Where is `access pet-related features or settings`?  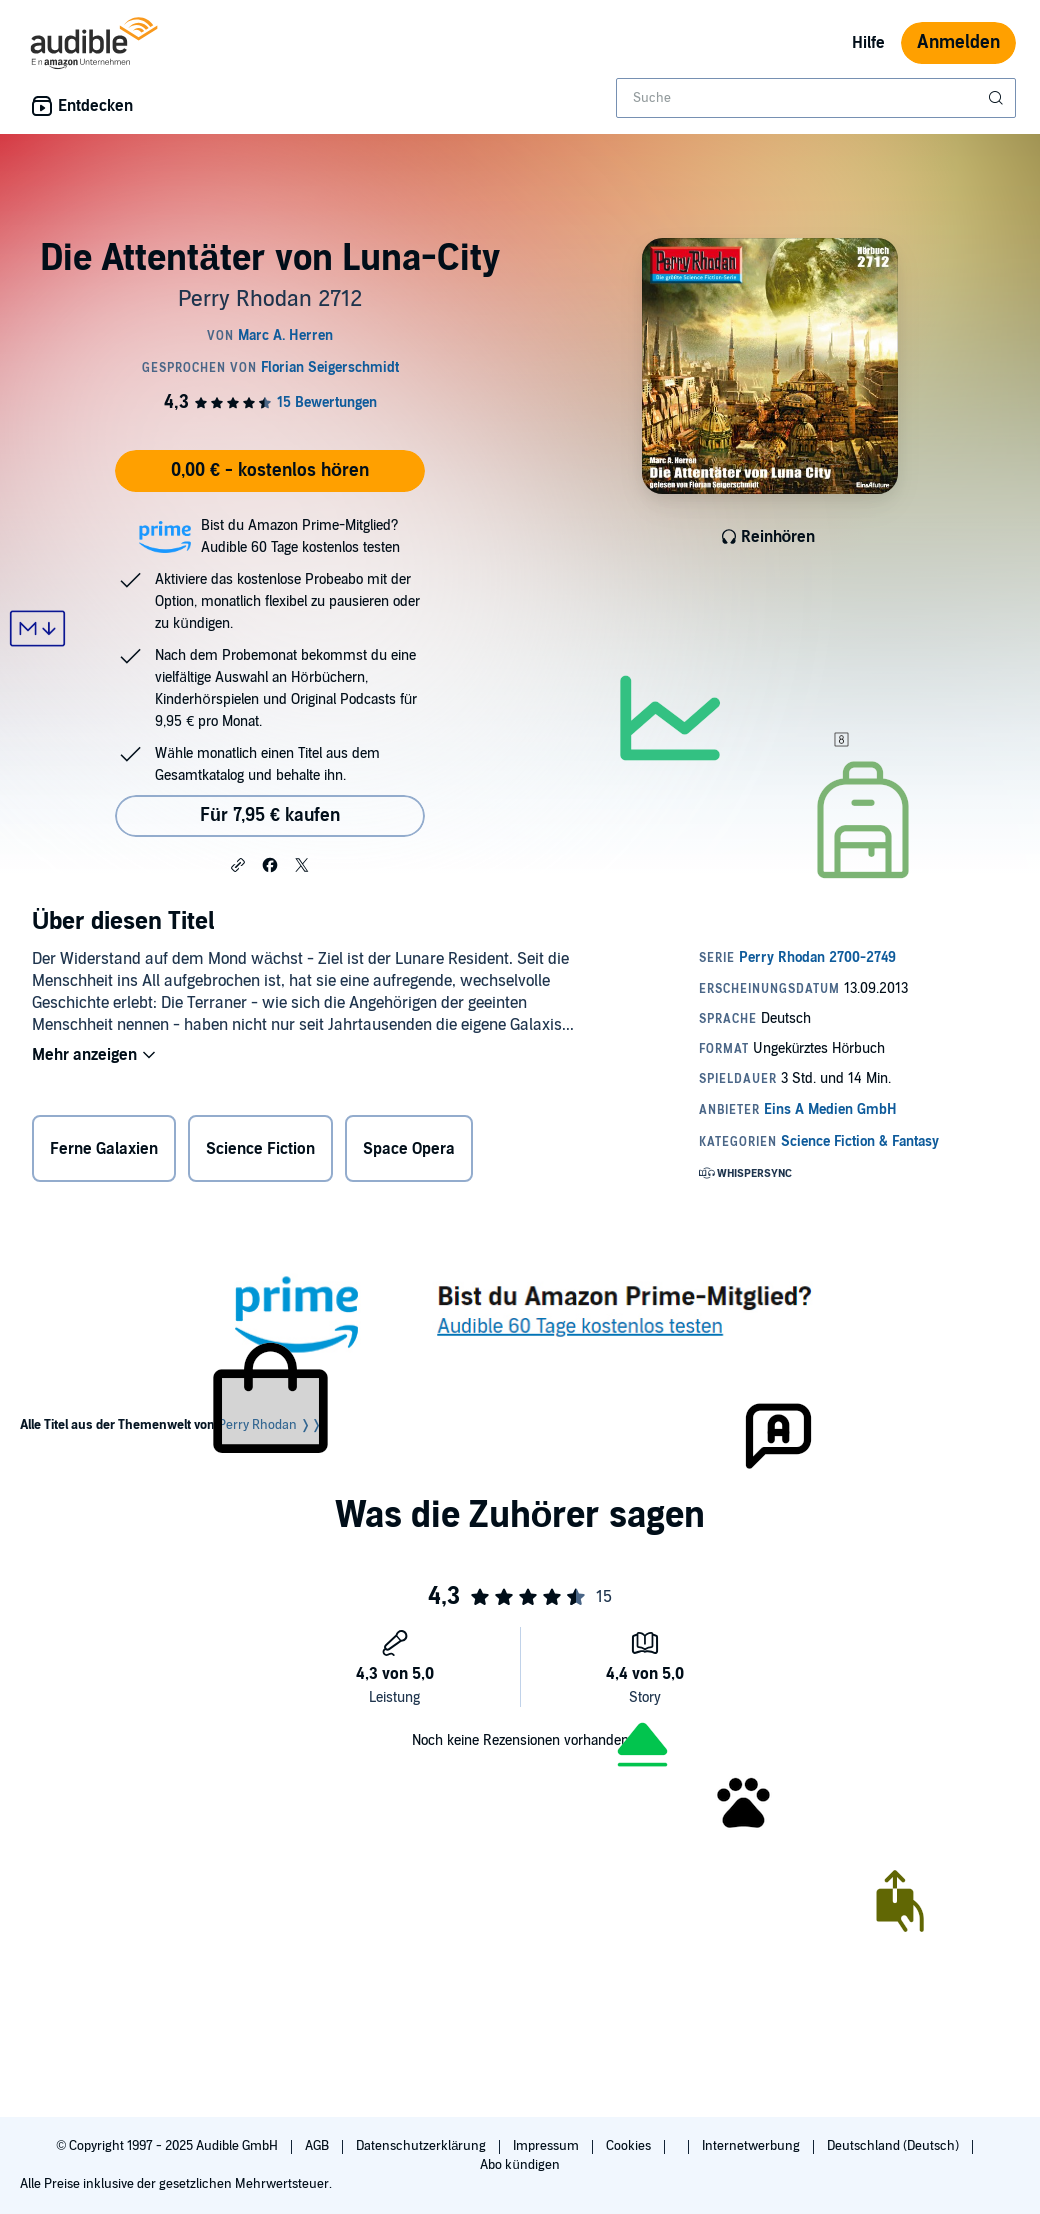
access pet-related features or settings is located at coordinates (743, 1801).